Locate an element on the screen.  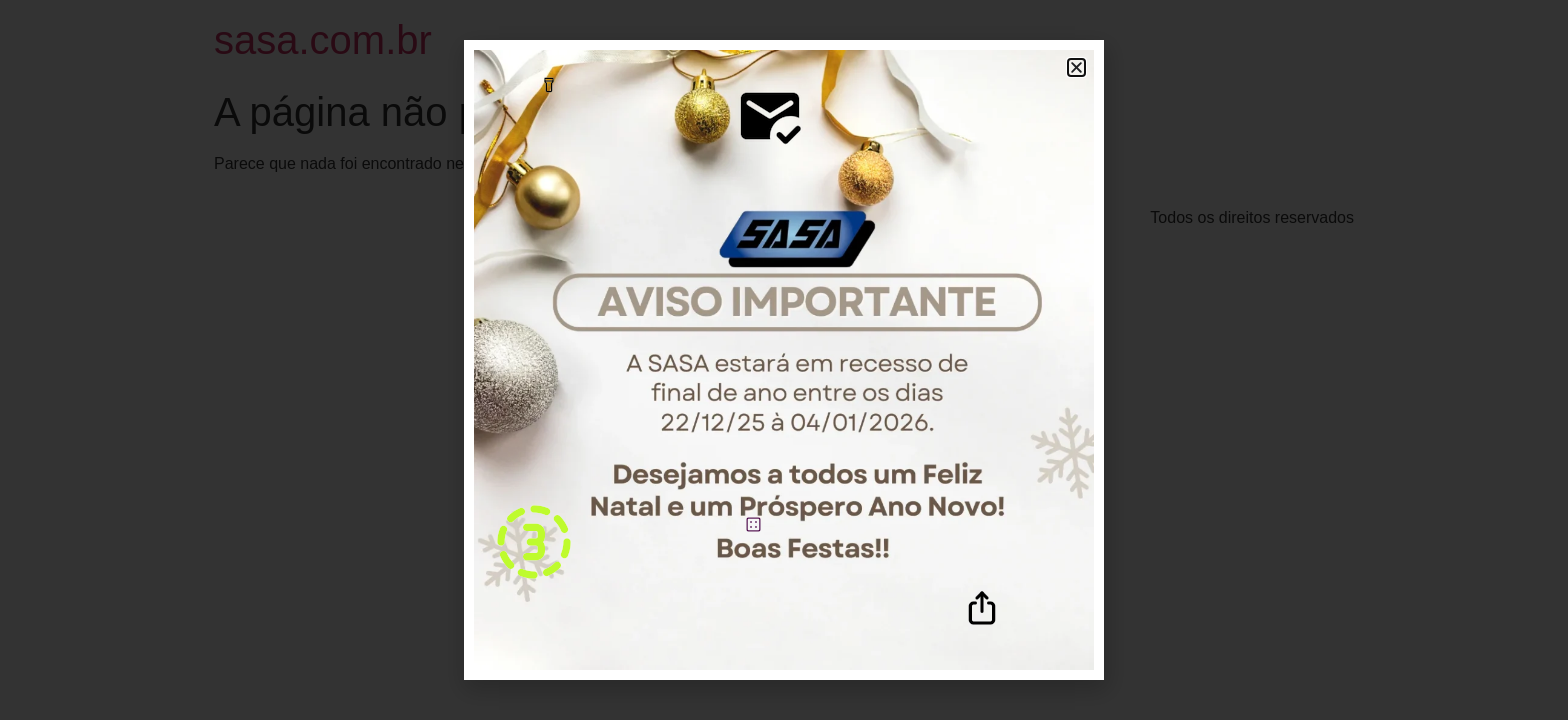
share this content is located at coordinates (982, 608).